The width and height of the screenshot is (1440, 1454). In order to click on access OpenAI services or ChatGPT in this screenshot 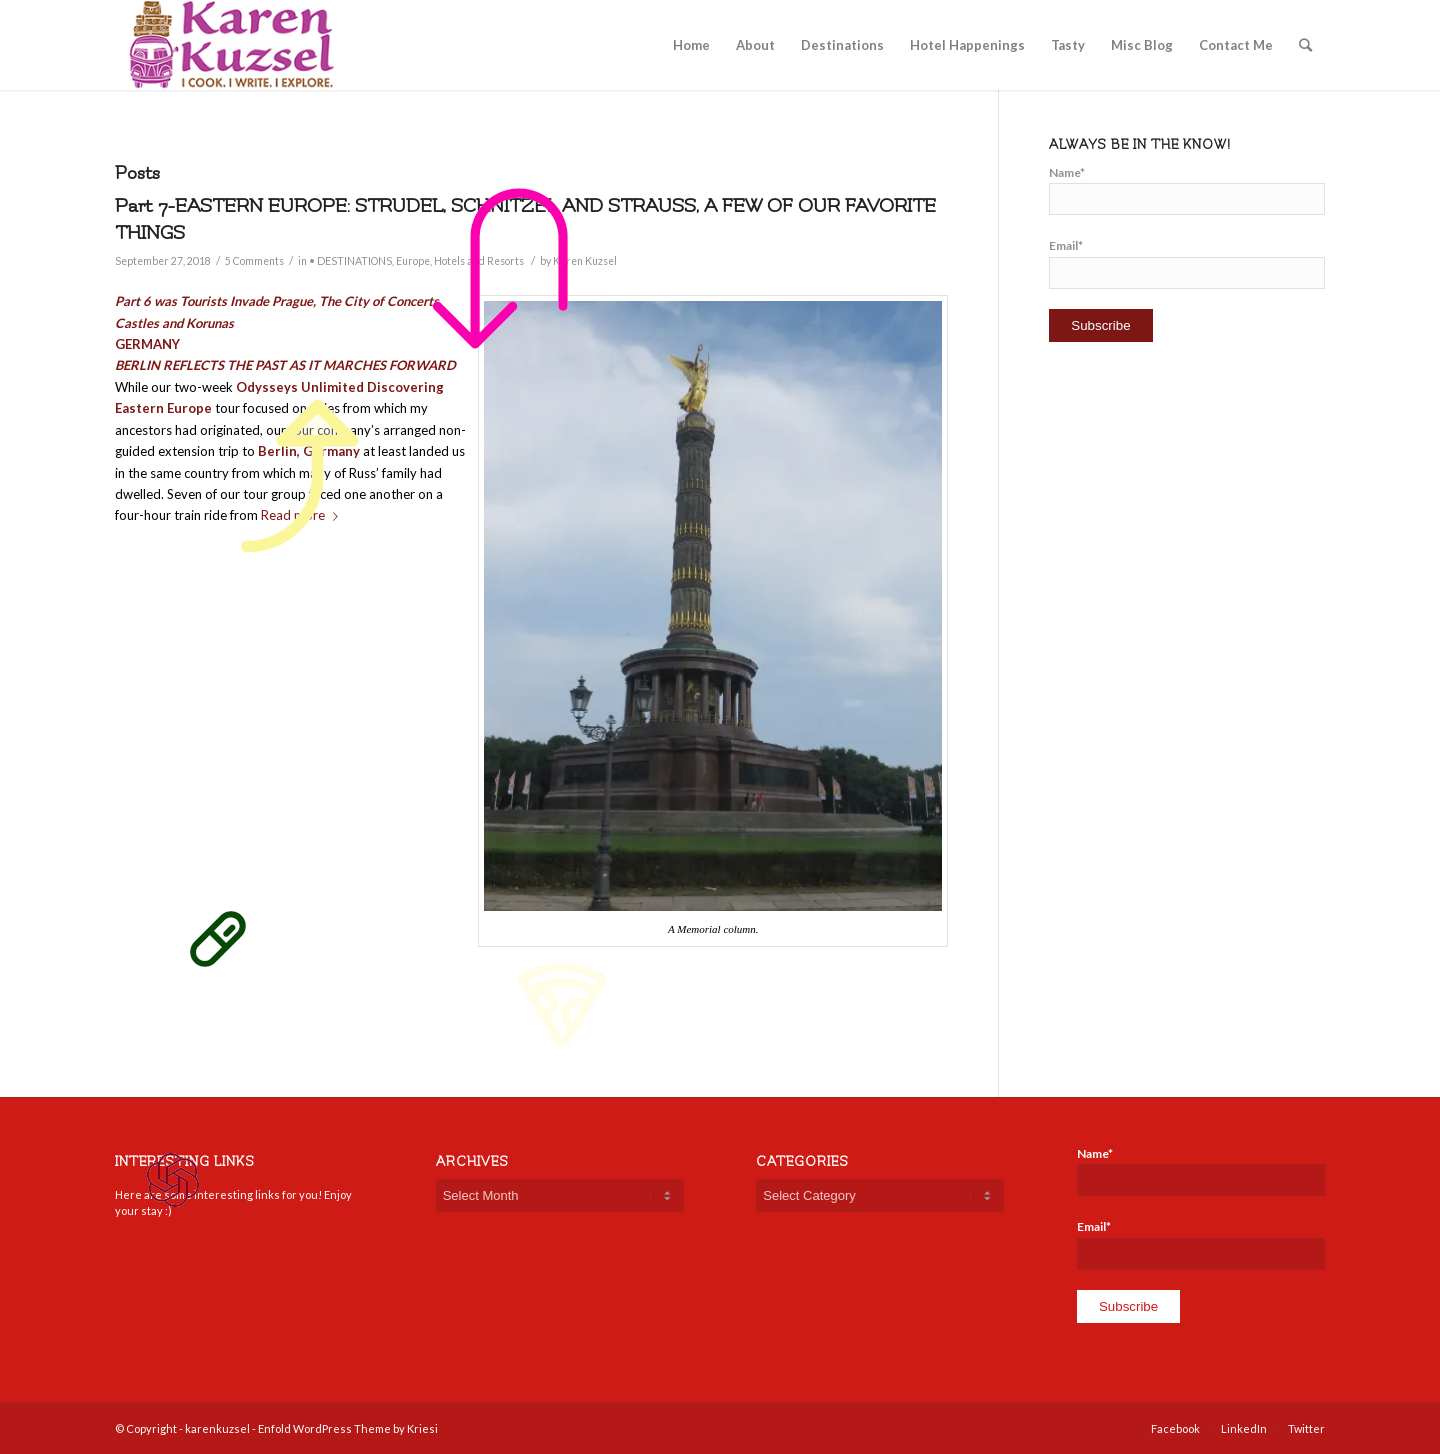, I will do `click(173, 1180)`.